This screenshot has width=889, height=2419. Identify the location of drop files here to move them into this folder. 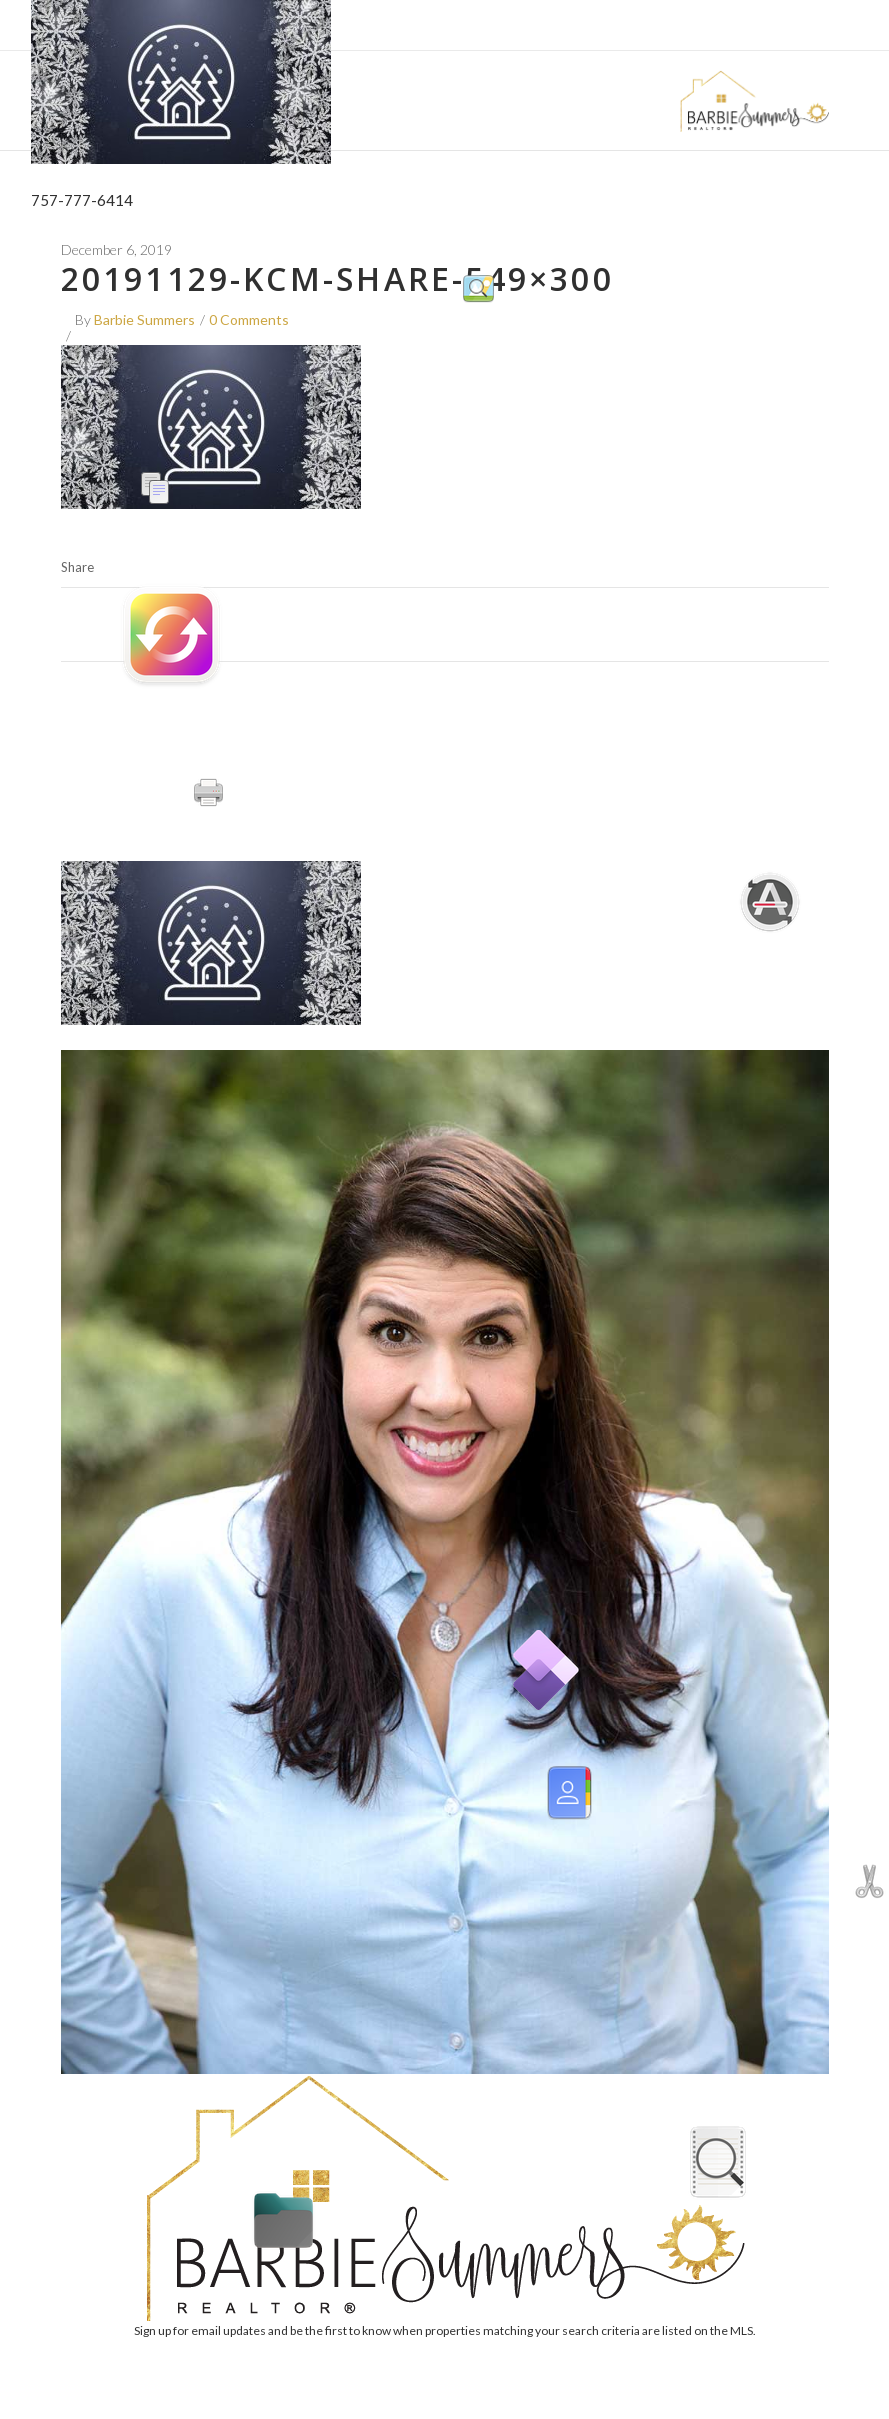
(283, 2220).